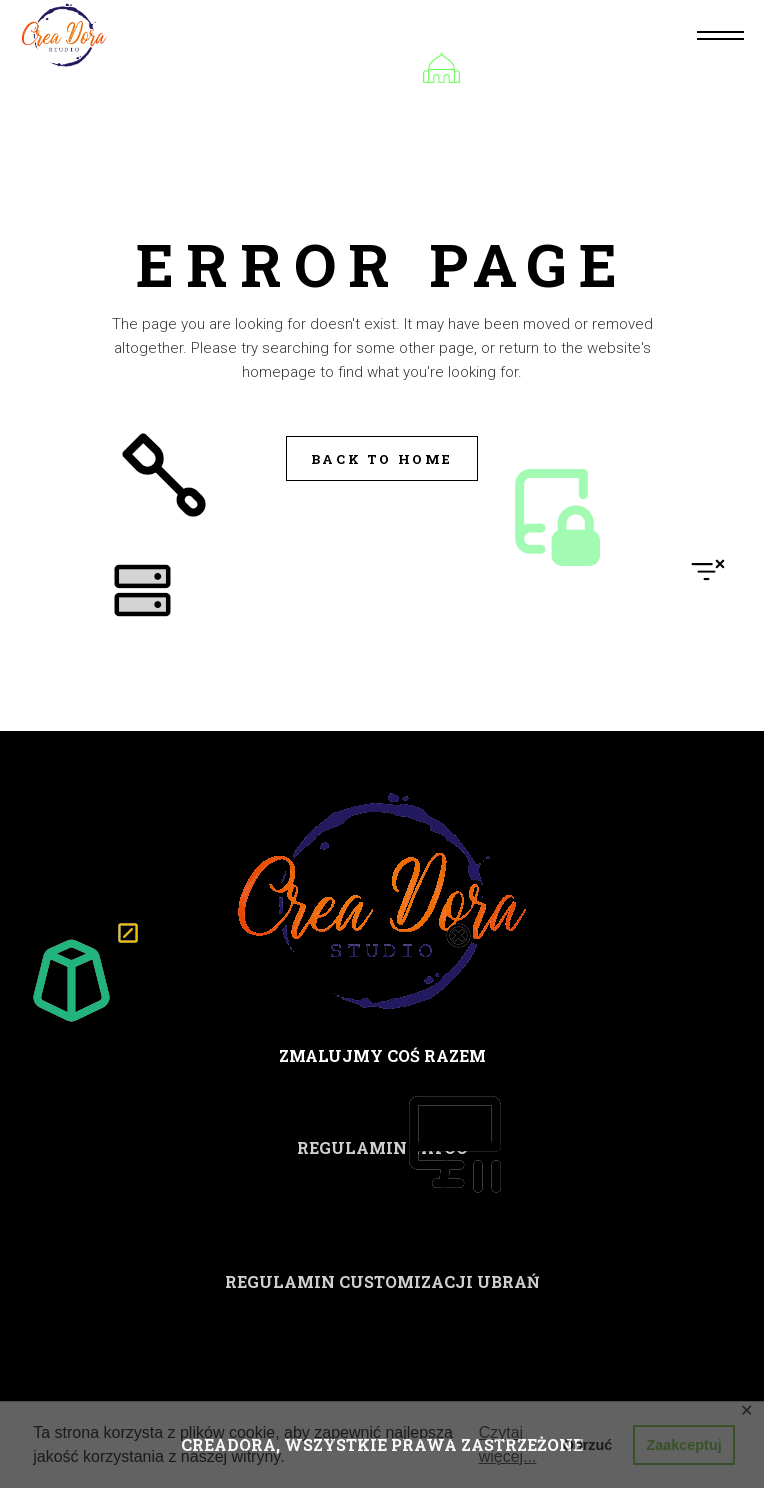  I want to click on access storage or server settings, so click(142, 590).